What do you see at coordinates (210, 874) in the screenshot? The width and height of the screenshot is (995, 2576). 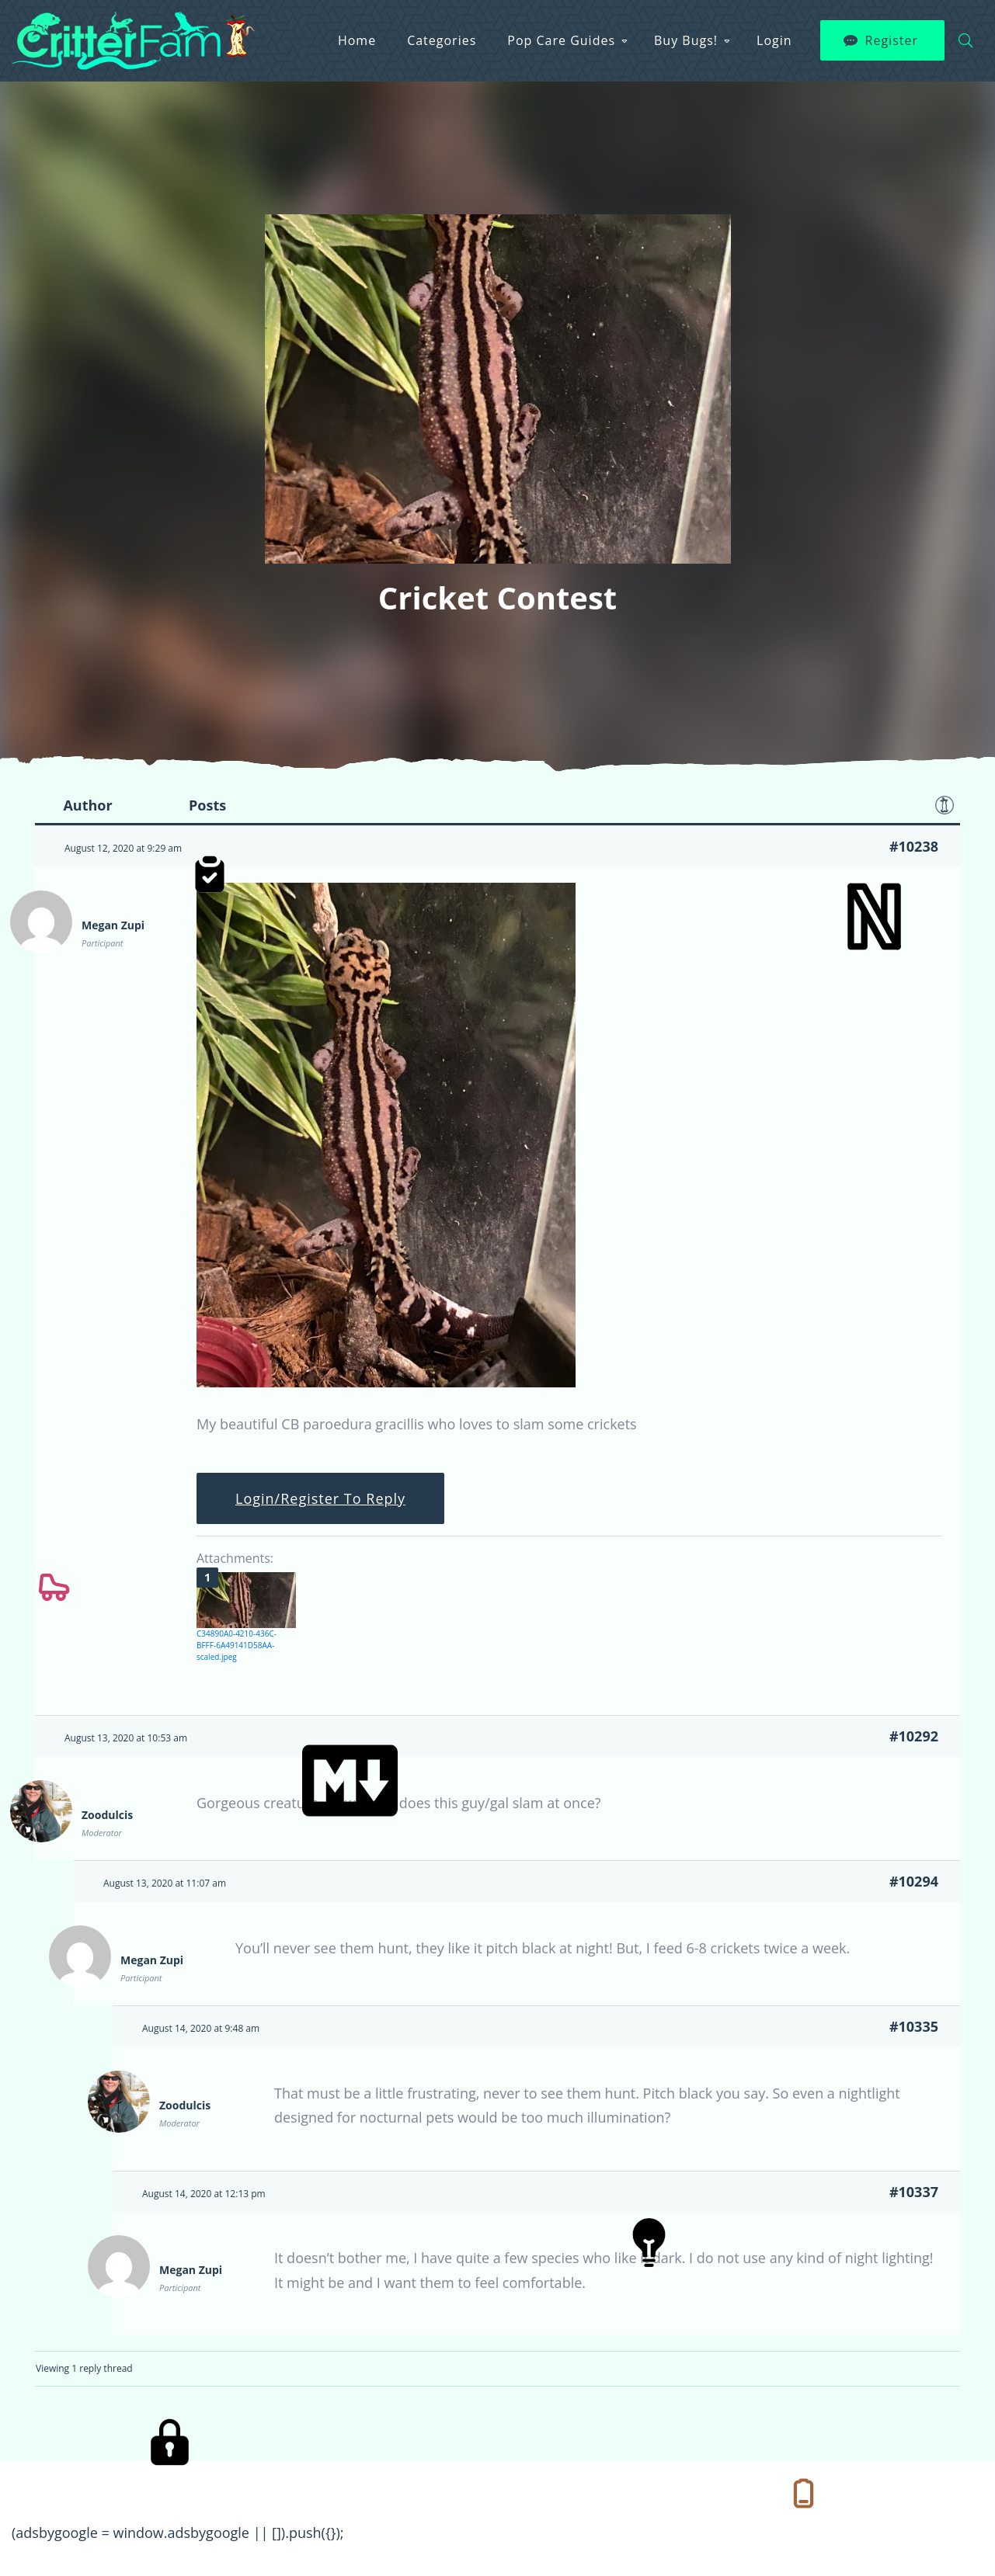 I see `mark task as complete` at bounding box center [210, 874].